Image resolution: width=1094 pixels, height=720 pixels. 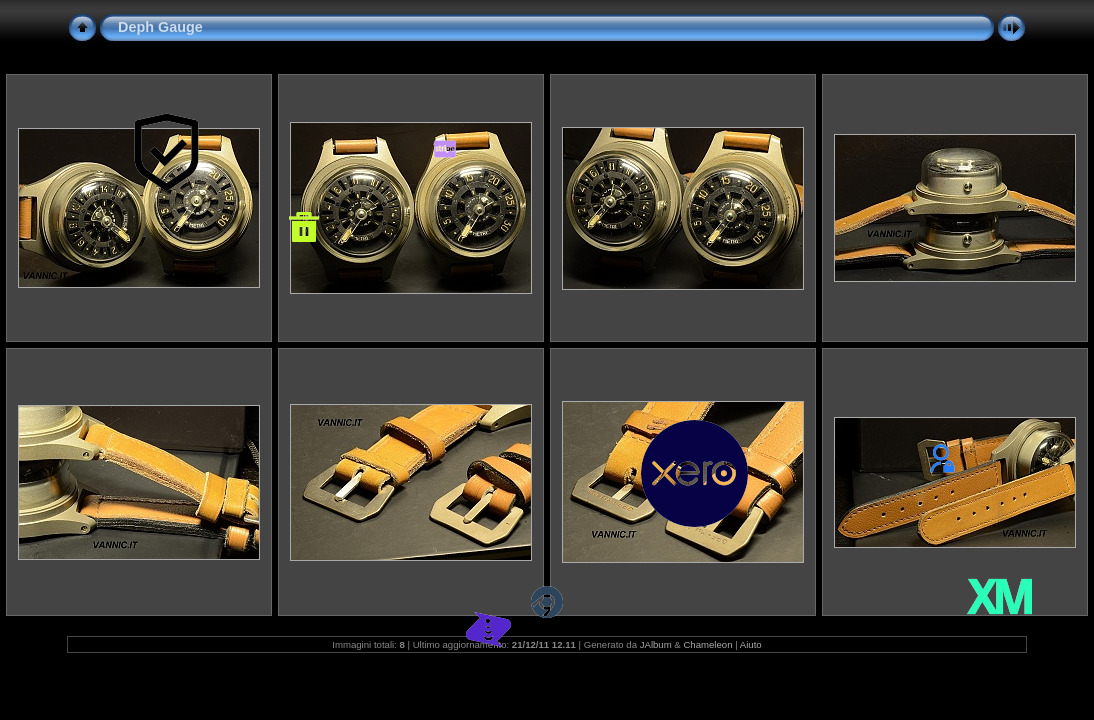 I want to click on visit AppVeyor CI/CD platform, so click(x=547, y=602).